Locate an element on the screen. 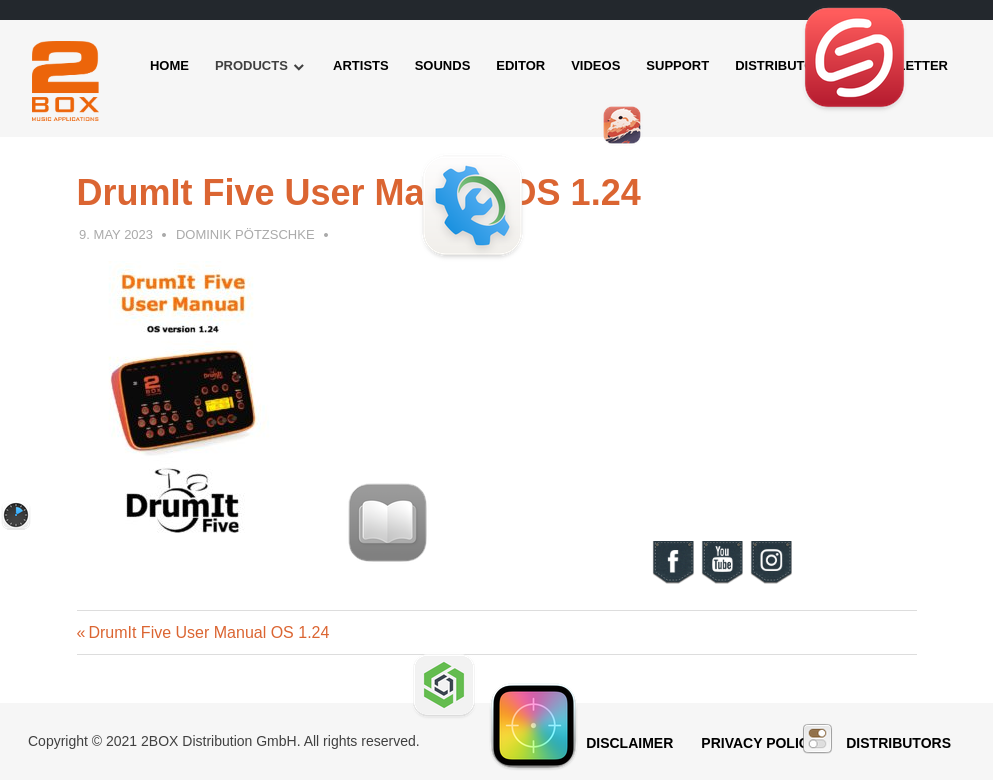 The width and height of the screenshot is (993, 780). open halloy IRC client is located at coordinates (622, 125).